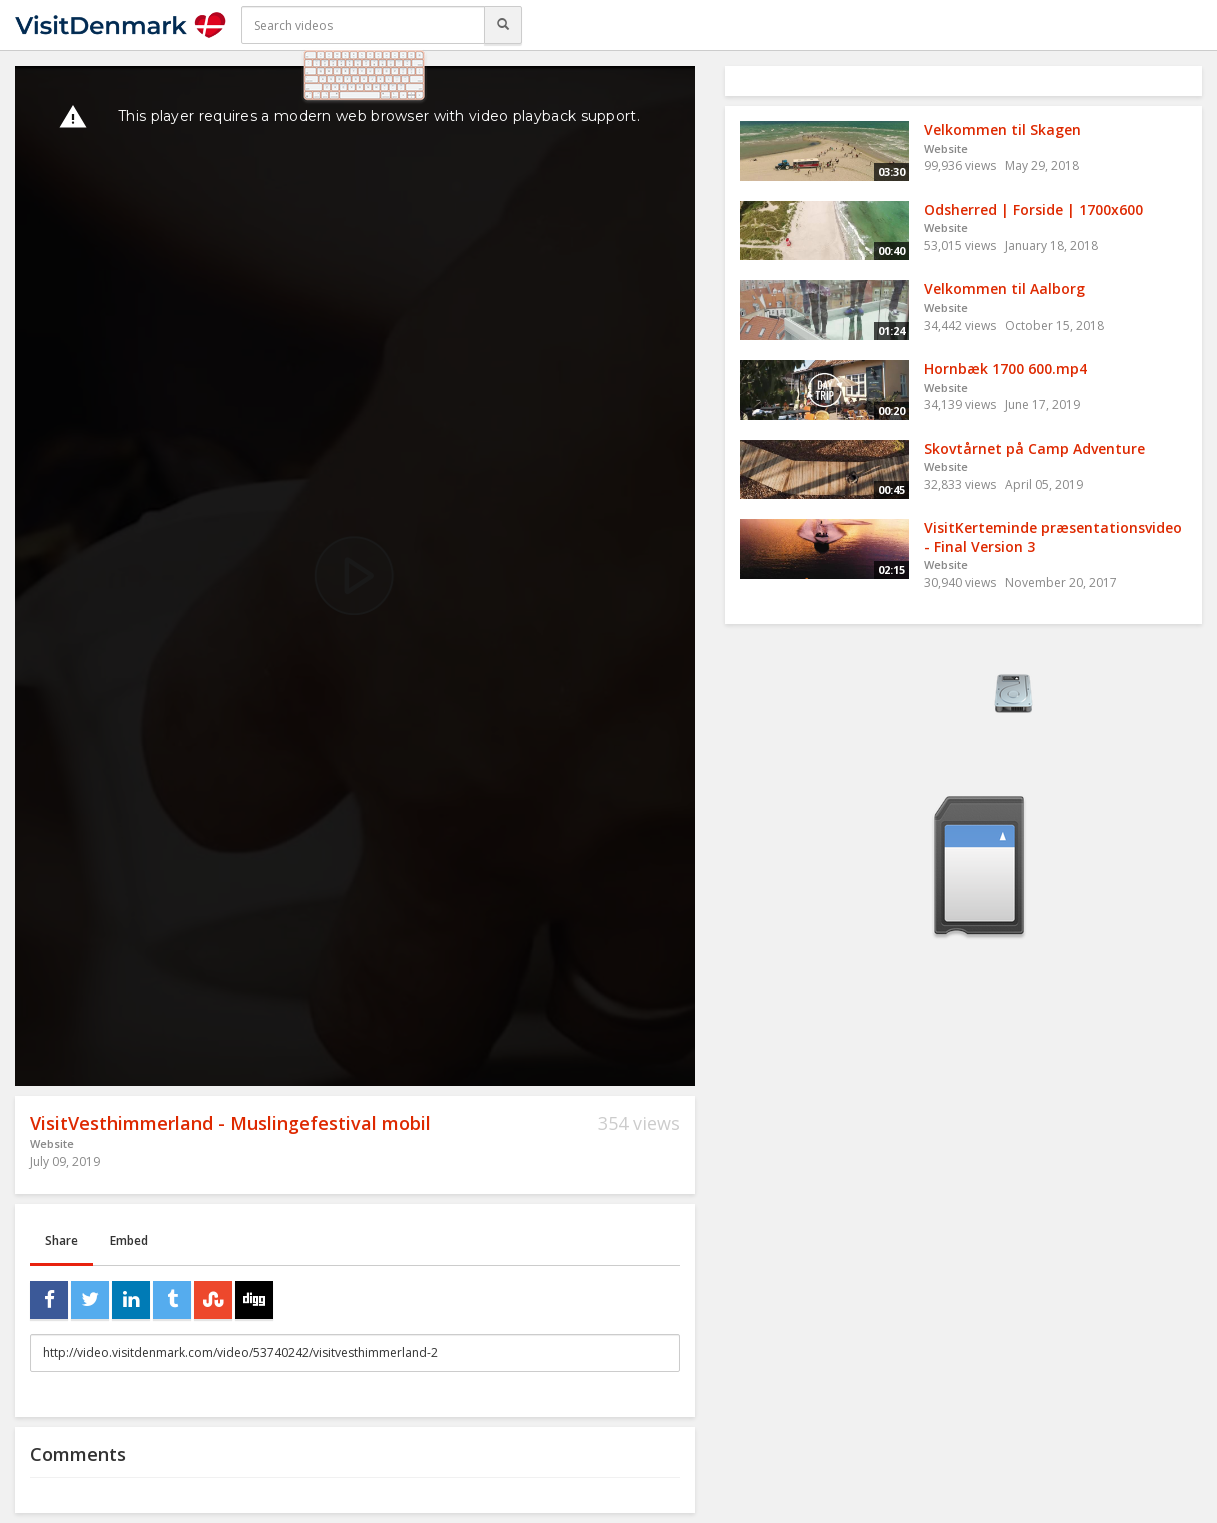 The image size is (1217, 1523). I want to click on apple magic keyboard with touch id in pink/orange, so click(364, 75).